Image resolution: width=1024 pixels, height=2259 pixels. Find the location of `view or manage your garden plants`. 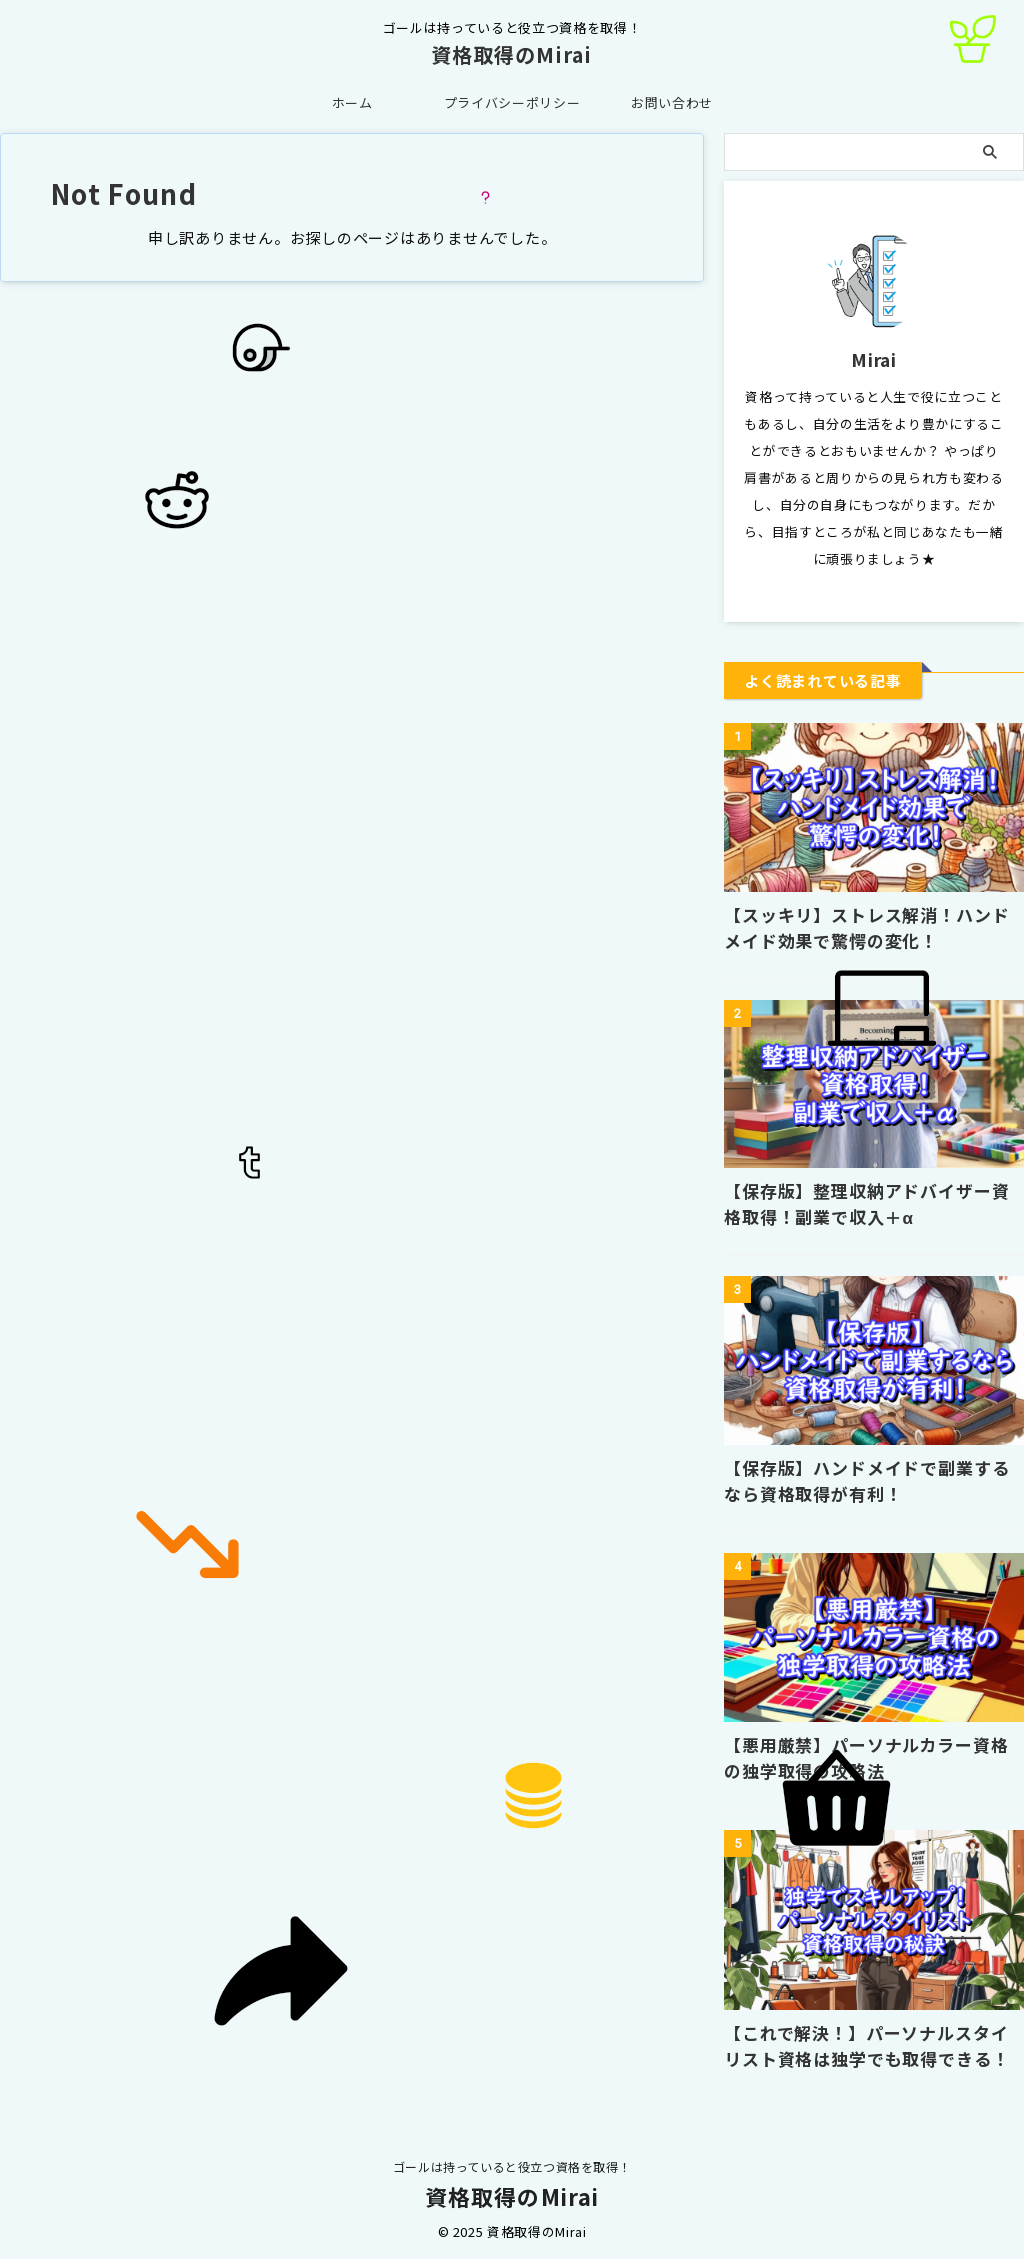

view or manage your garden plants is located at coordinates (972, 39).